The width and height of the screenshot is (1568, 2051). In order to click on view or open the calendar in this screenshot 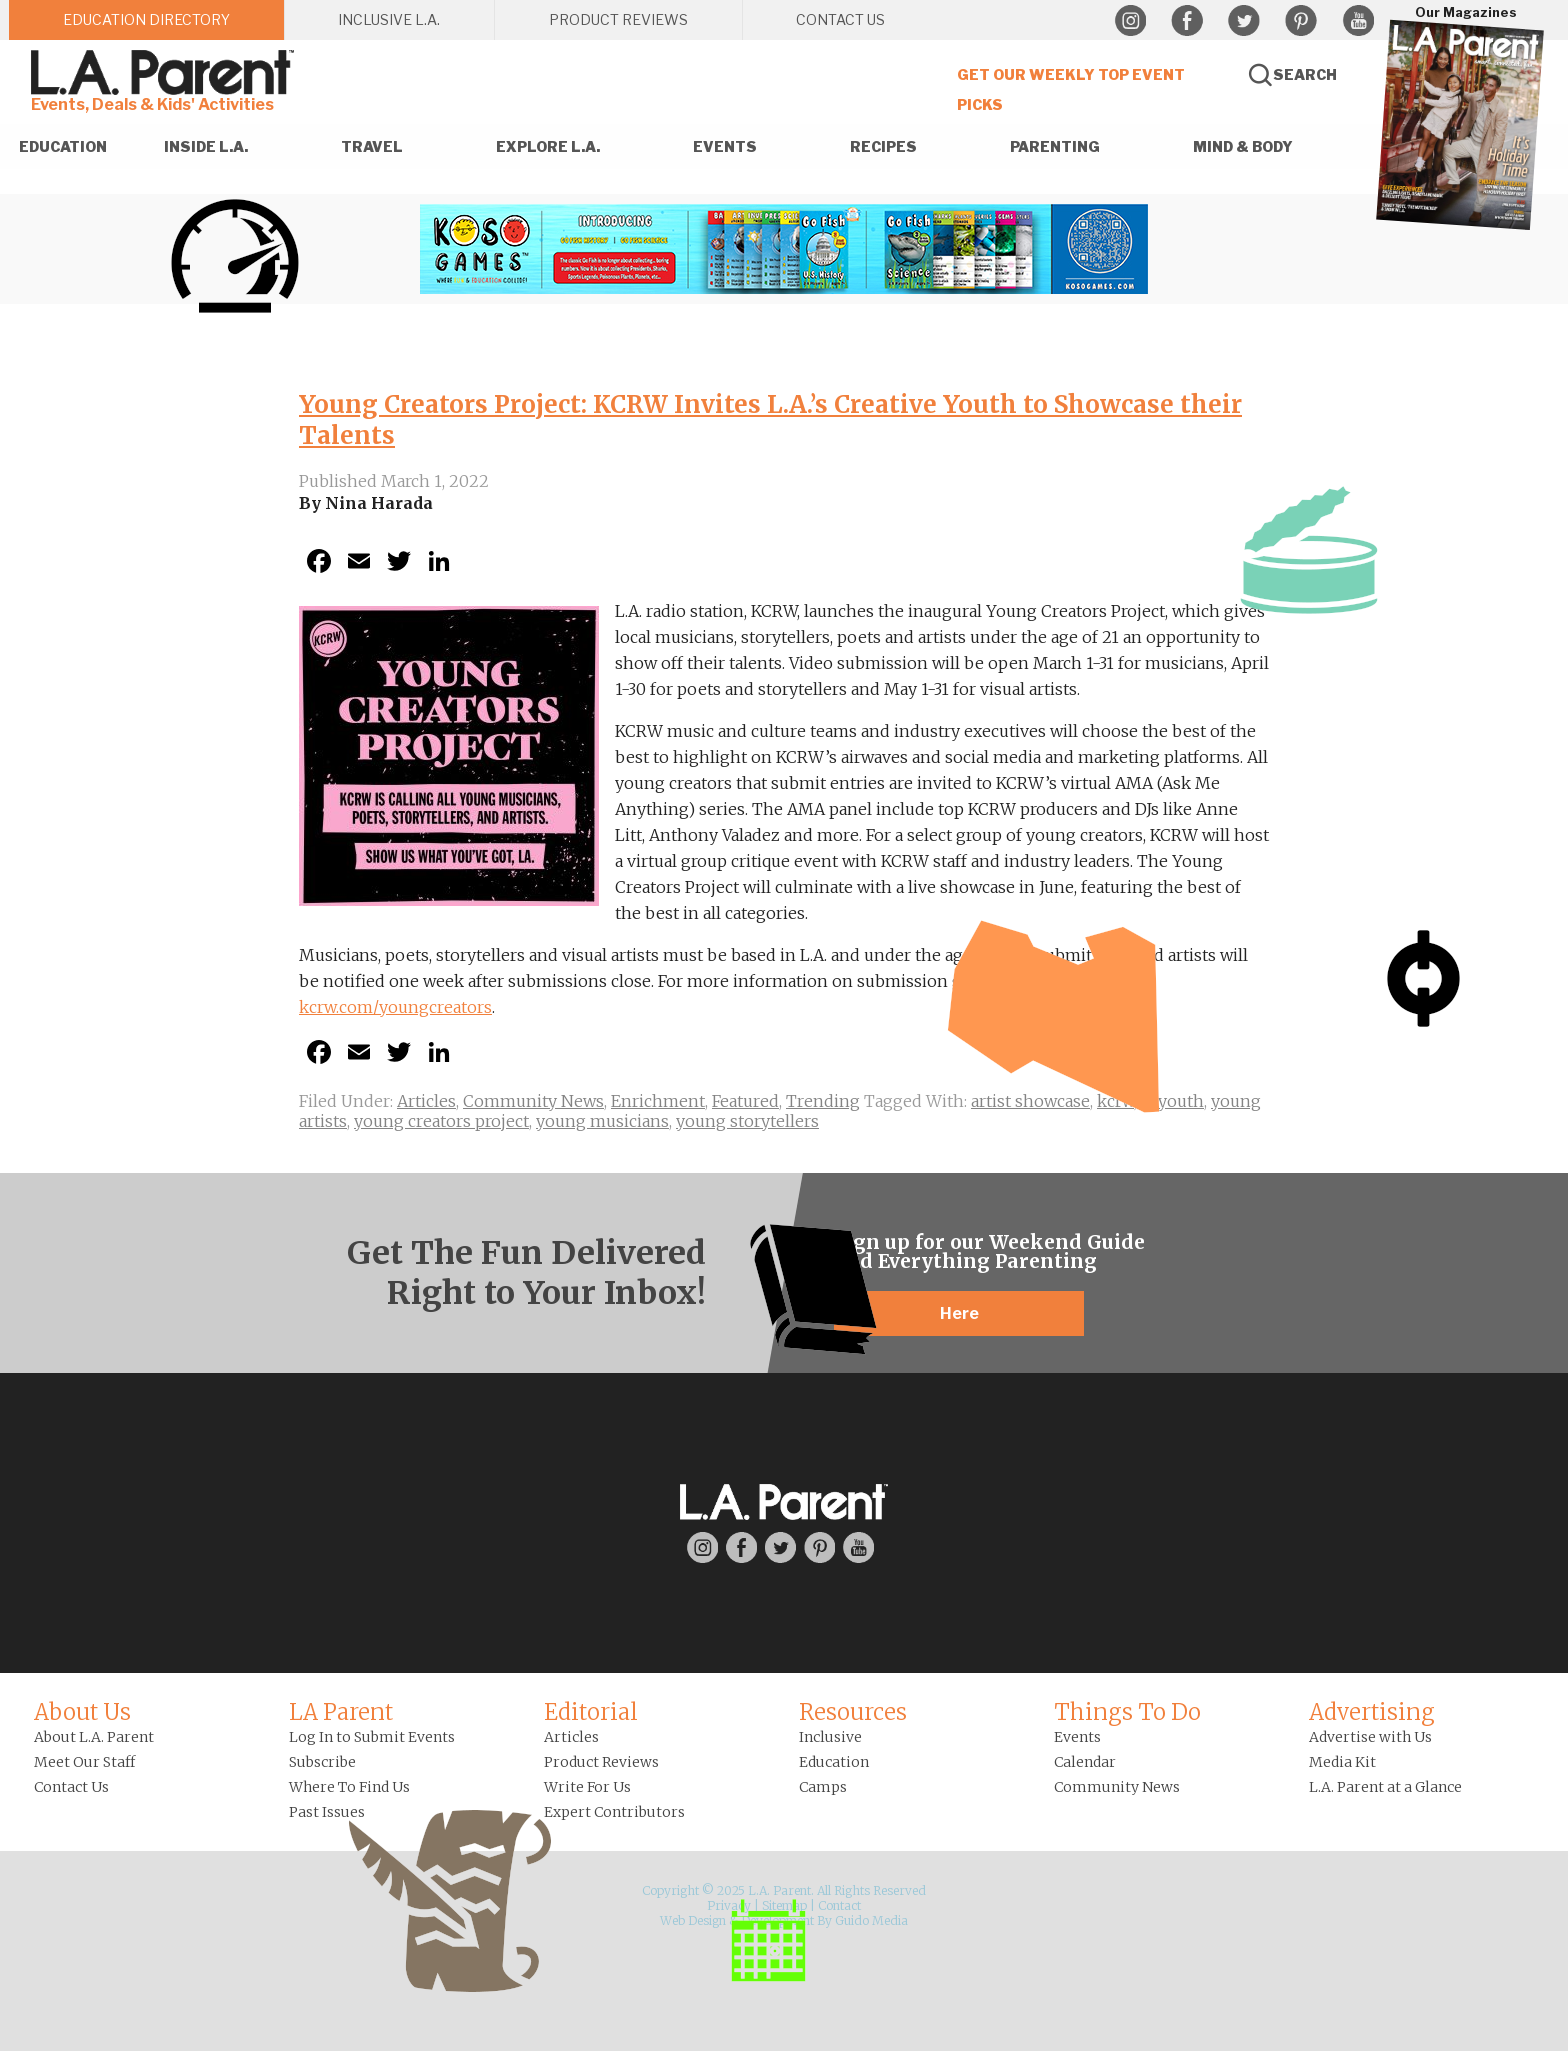, I will do `click(768, 1944)`.